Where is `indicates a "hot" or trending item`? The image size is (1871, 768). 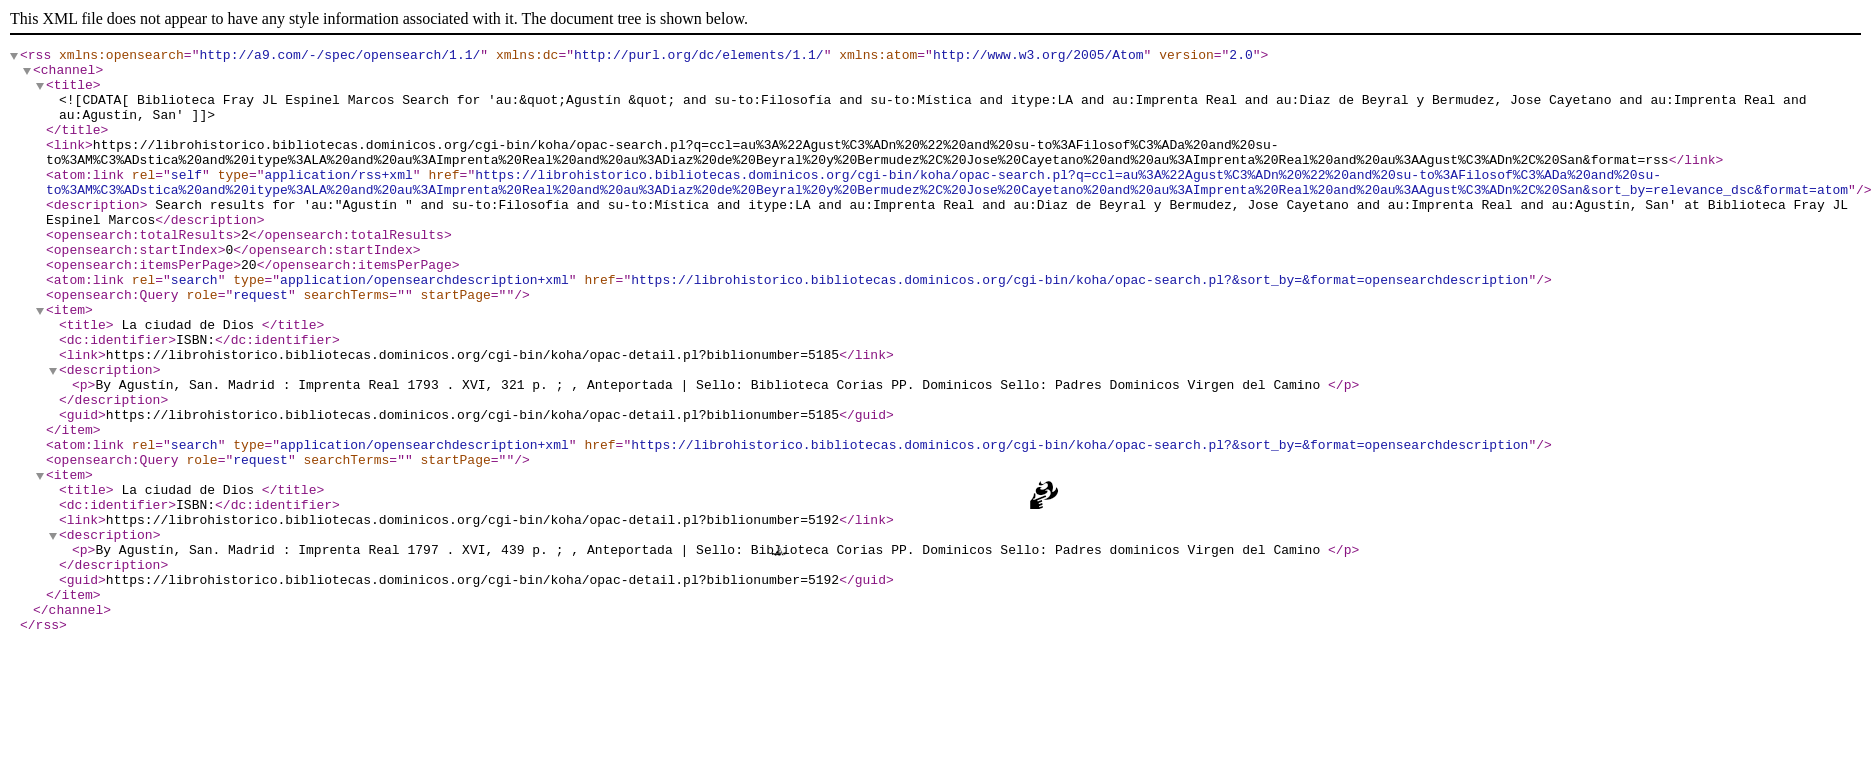
indicates a "hot" or trending item is located at coordinates (1044, 495).